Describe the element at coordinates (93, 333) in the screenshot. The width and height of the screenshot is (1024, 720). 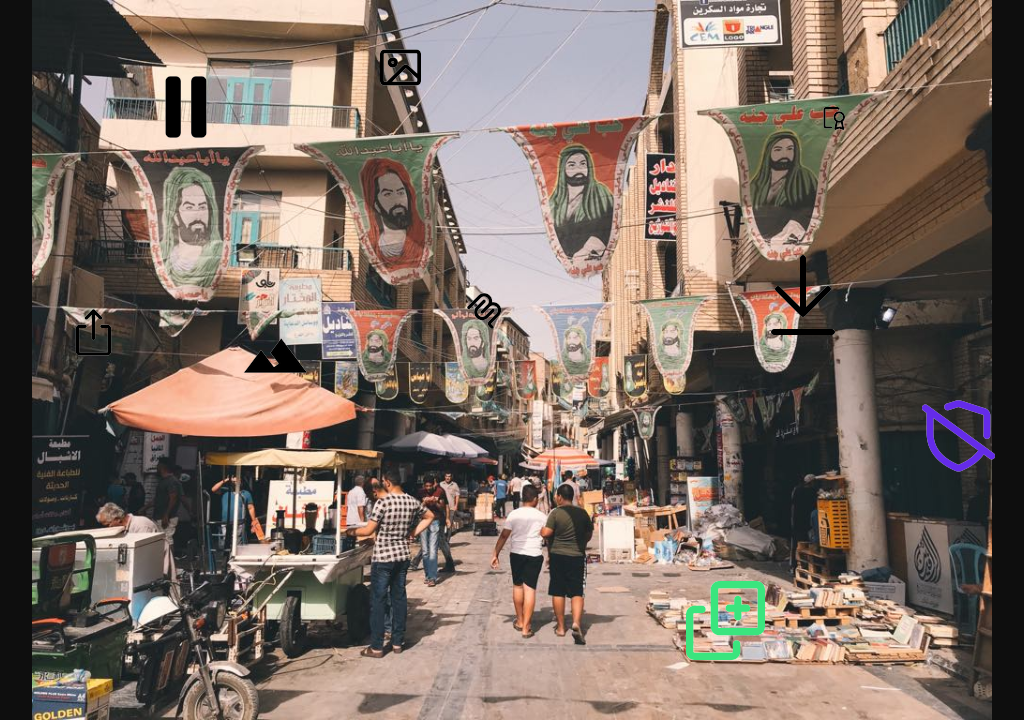
I see `share this content` at that location.